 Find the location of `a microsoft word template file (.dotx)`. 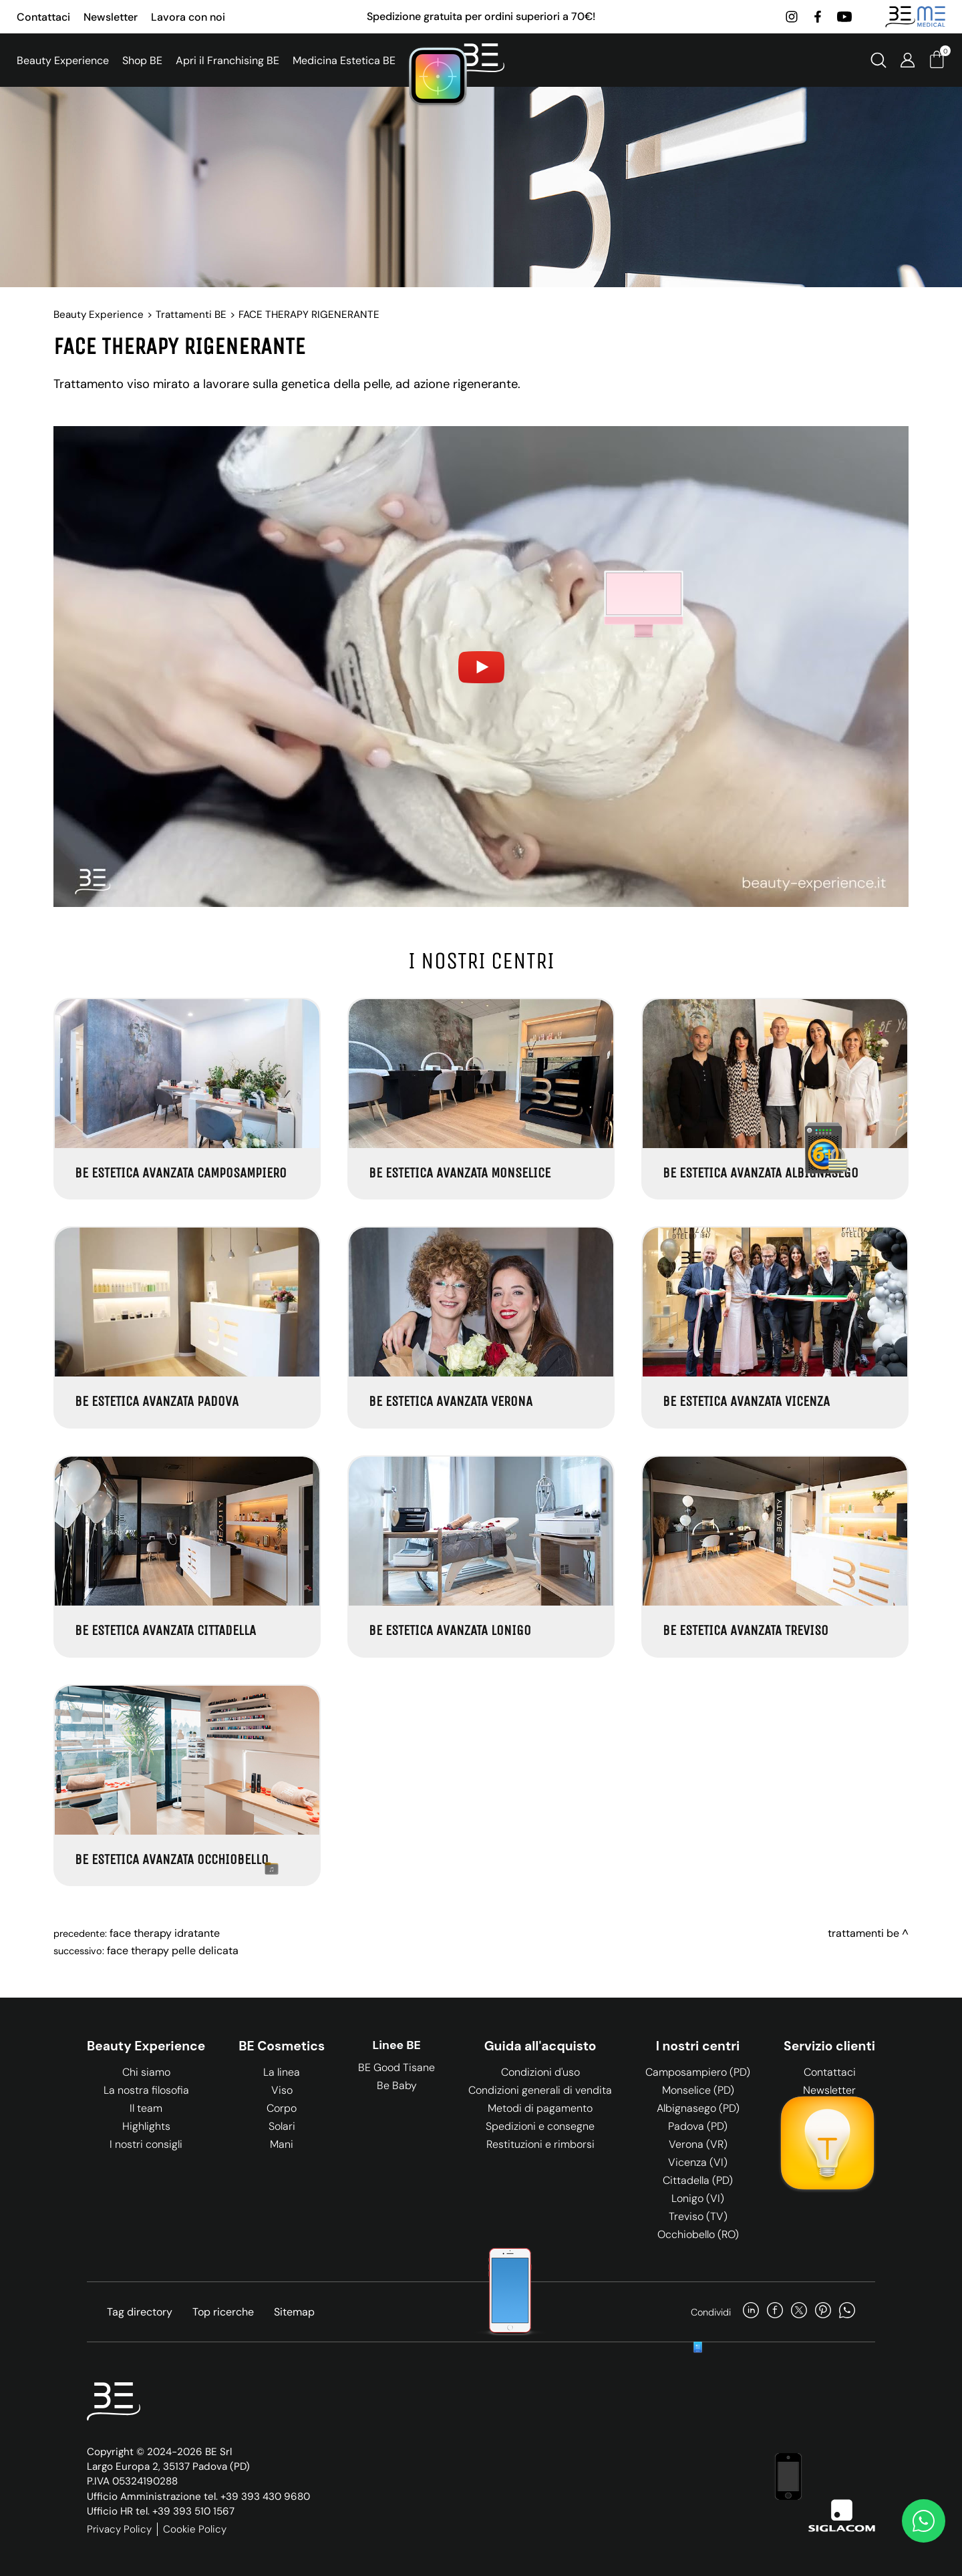

a microsoft word template file (.dotx) is located at coordinates (697, 2347).